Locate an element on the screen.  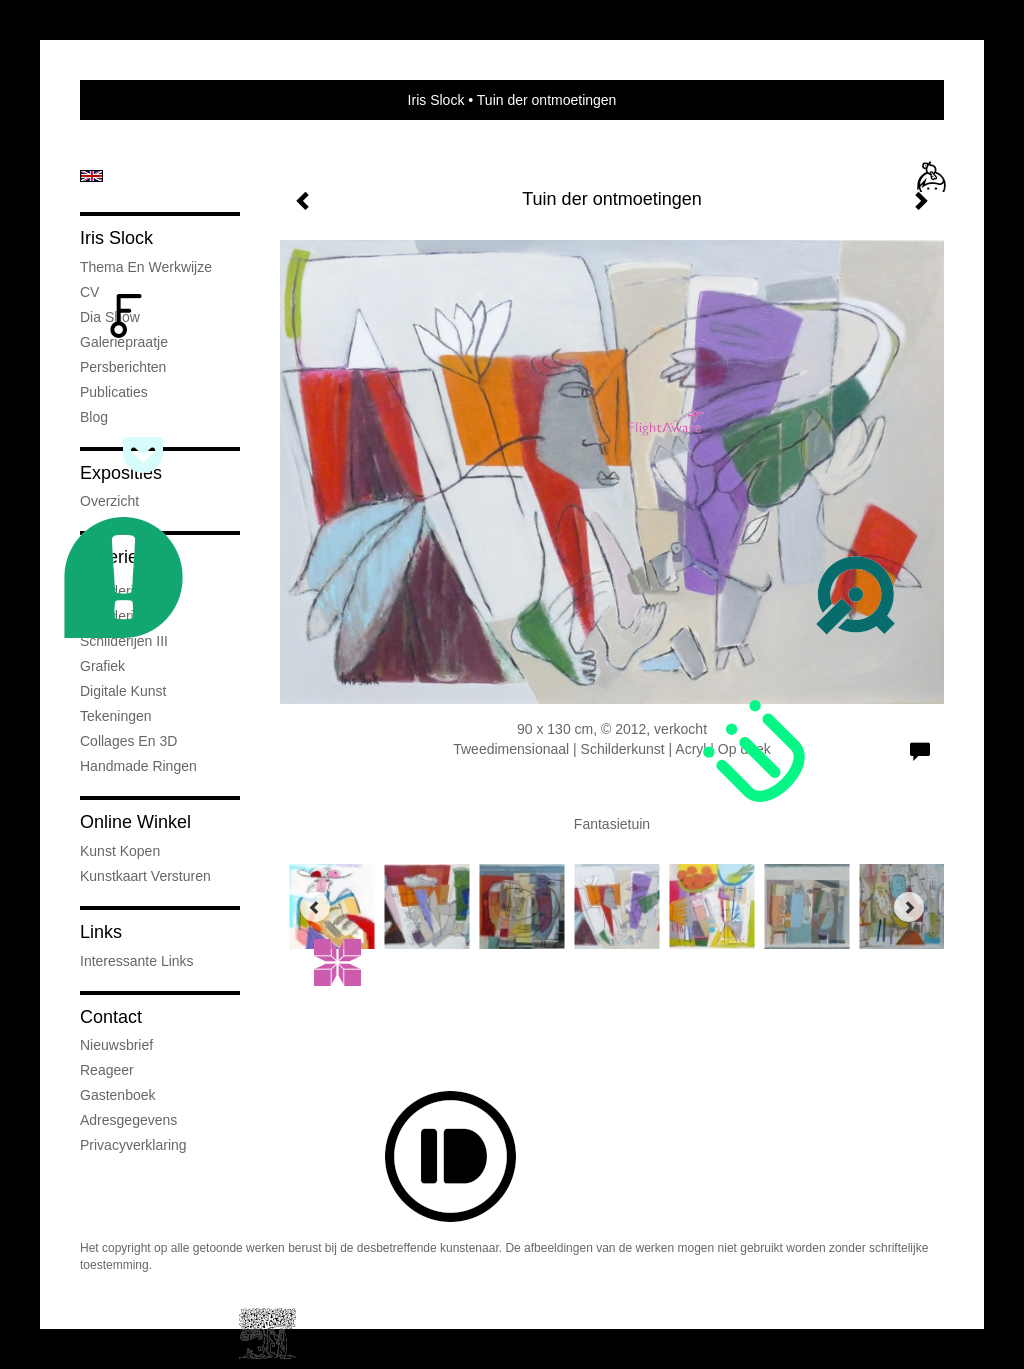
save to pocket for later reading is located at coordinates (143, 455).